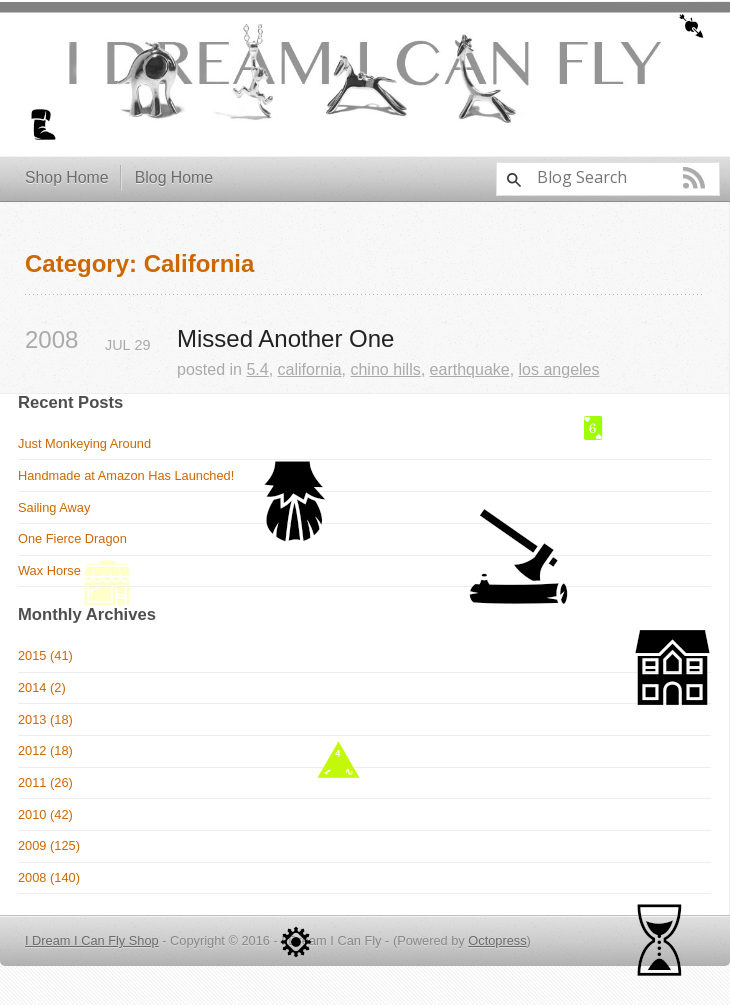 The image size is (730, 1005). I want to click on woodcutting or logging activity in a game, so click(518, 556).